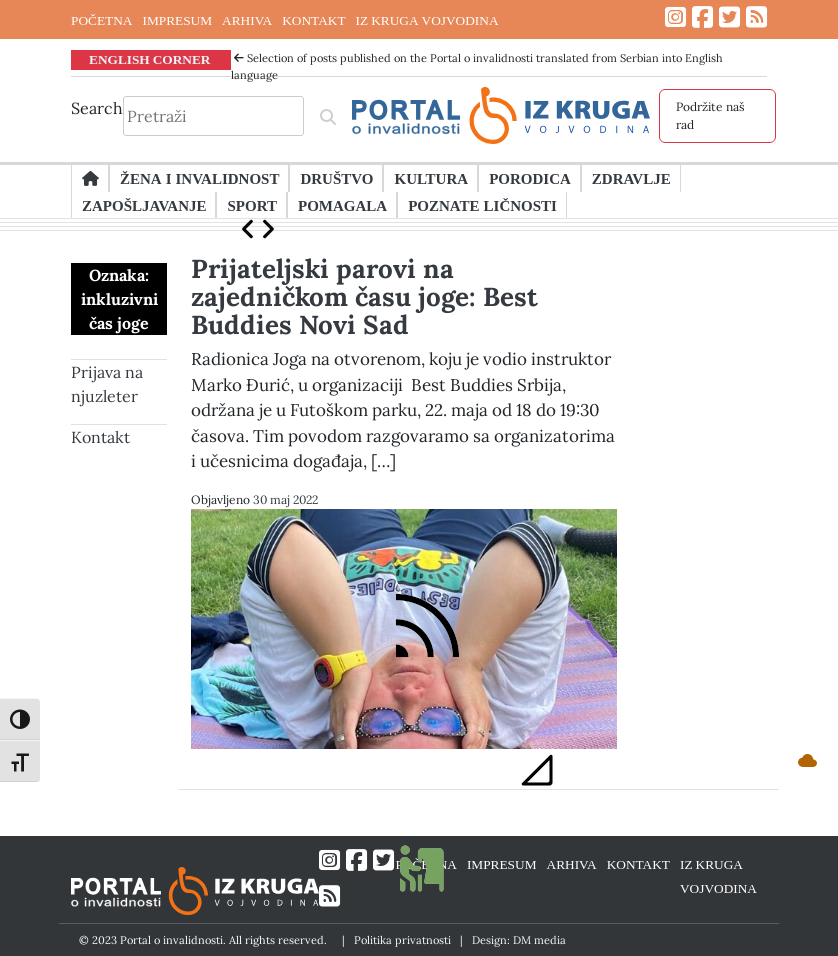 Image resolution: width=838 pixels, height=956 pixels. Describe the element at coordinates (258, 229) in the screenshot. I see `view or edit source code` at that location.